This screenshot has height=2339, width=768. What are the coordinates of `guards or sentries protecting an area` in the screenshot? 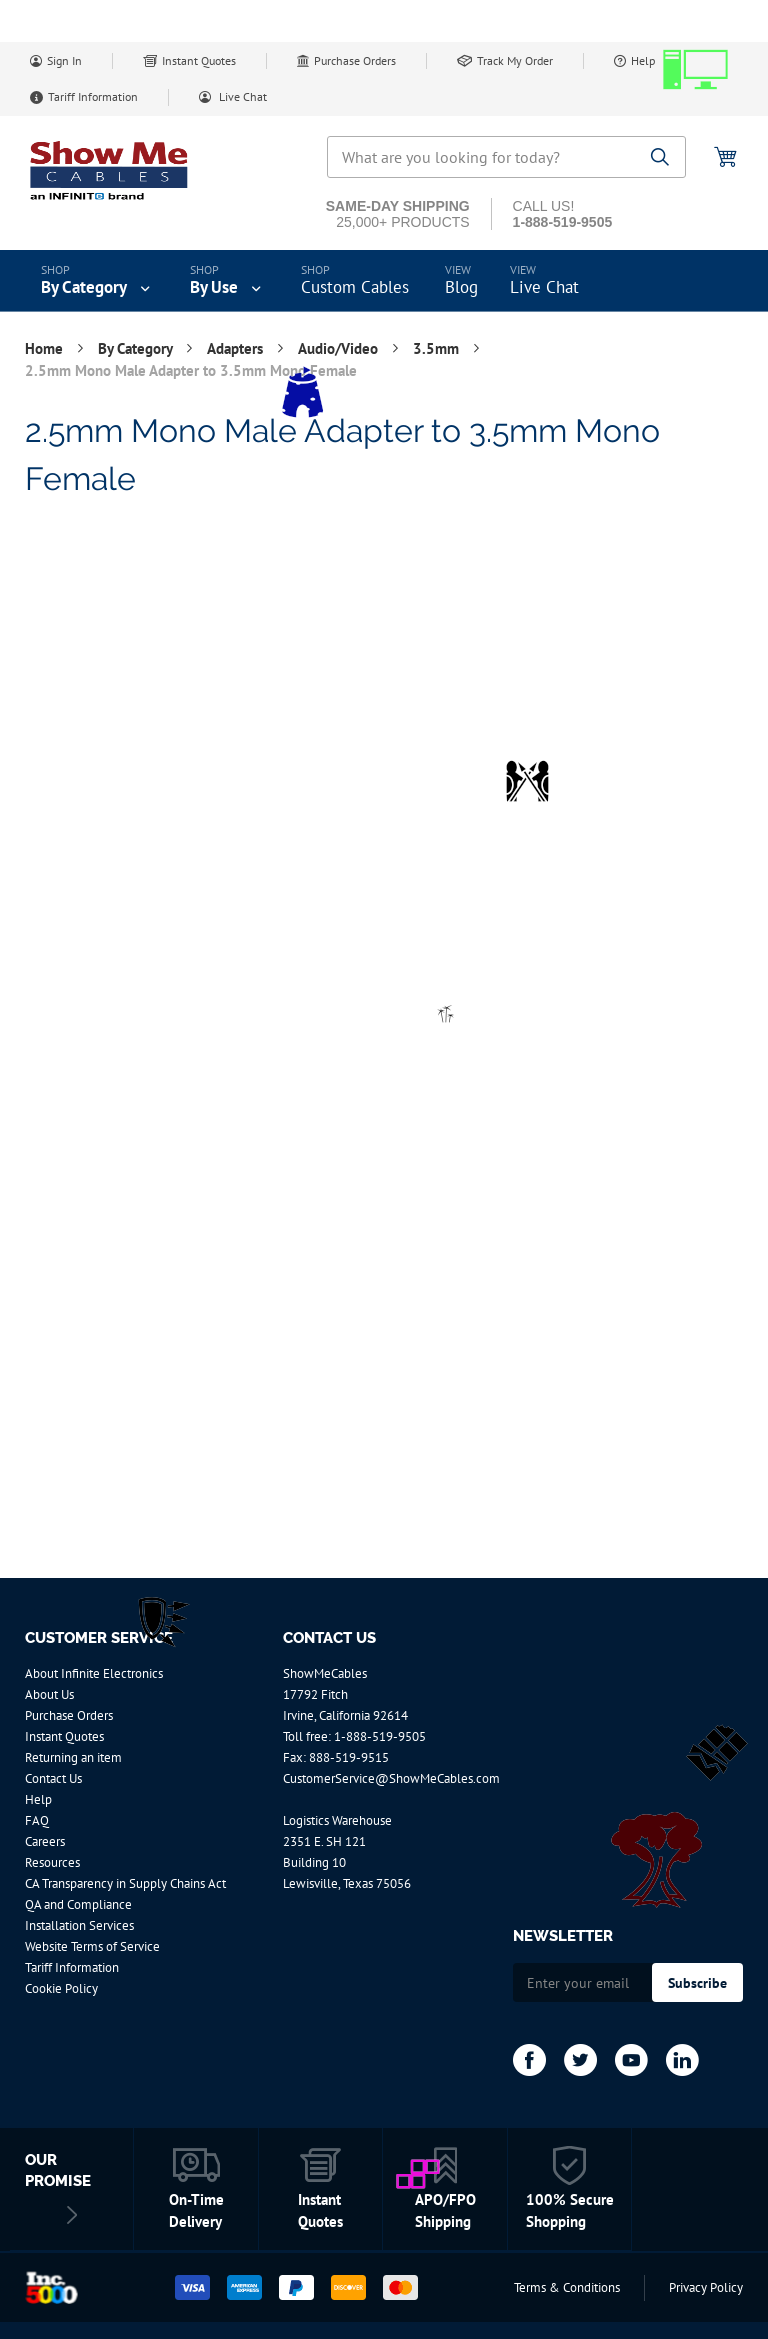 It's located at (527, 780).